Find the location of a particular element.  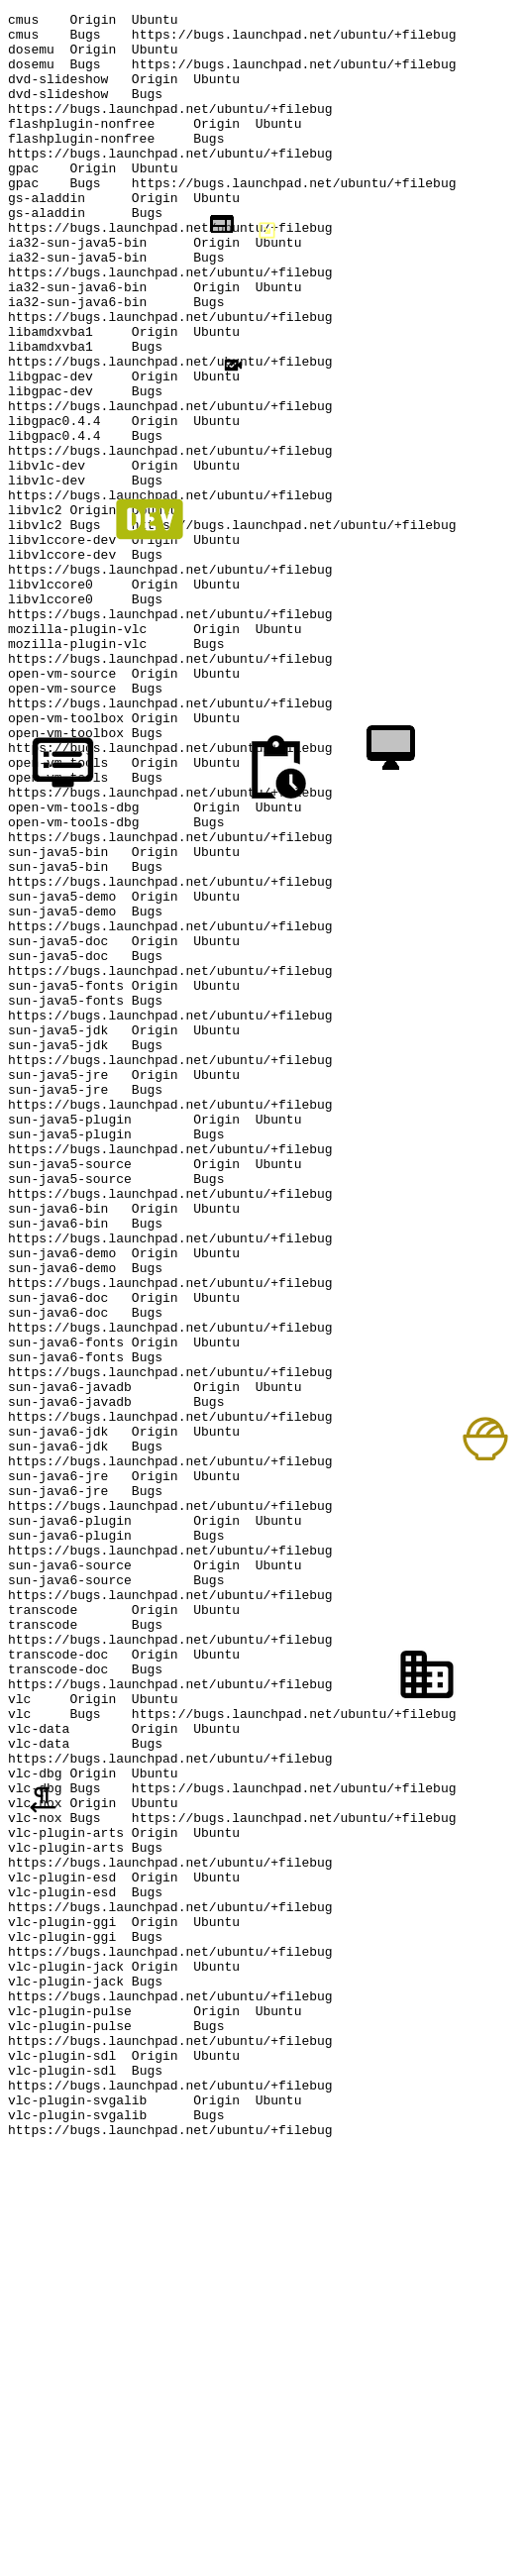

access DVR or recorded content is located at coordinates (62, 762).